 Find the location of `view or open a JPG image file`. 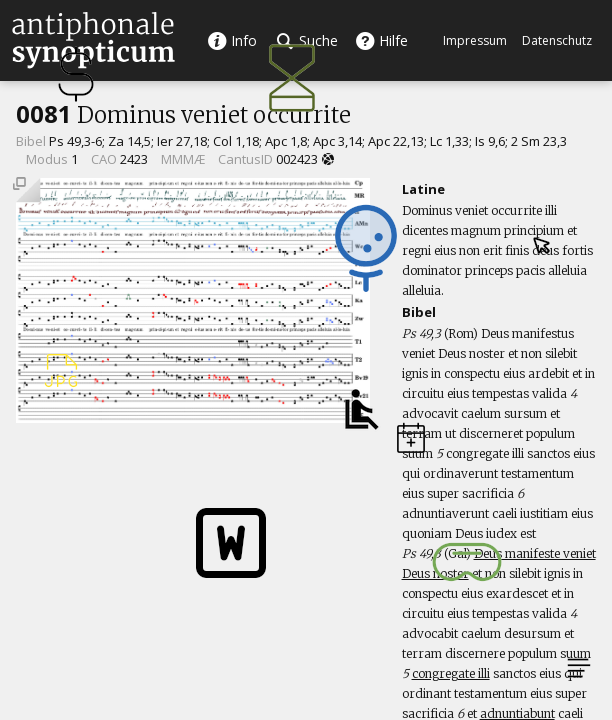

view or open a JPG image file is located at coordinates (62, 372).